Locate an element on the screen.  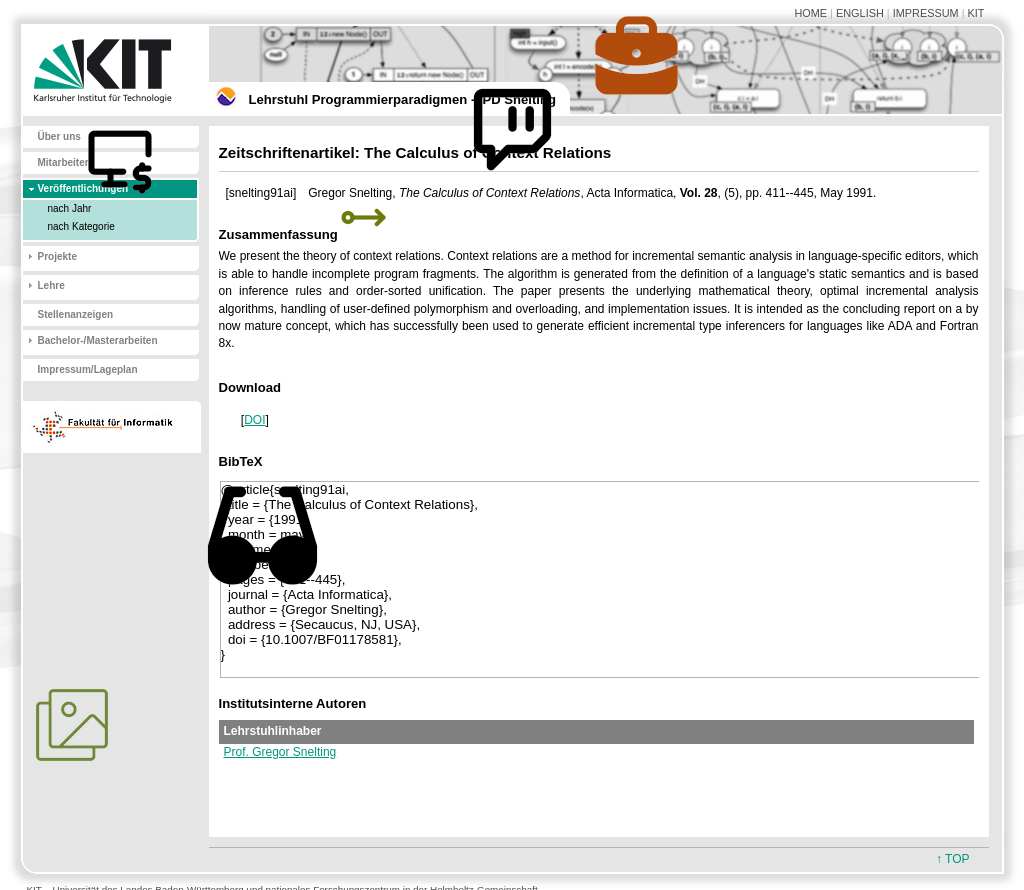
proceed to the next step is located at coordinates (363, 217).